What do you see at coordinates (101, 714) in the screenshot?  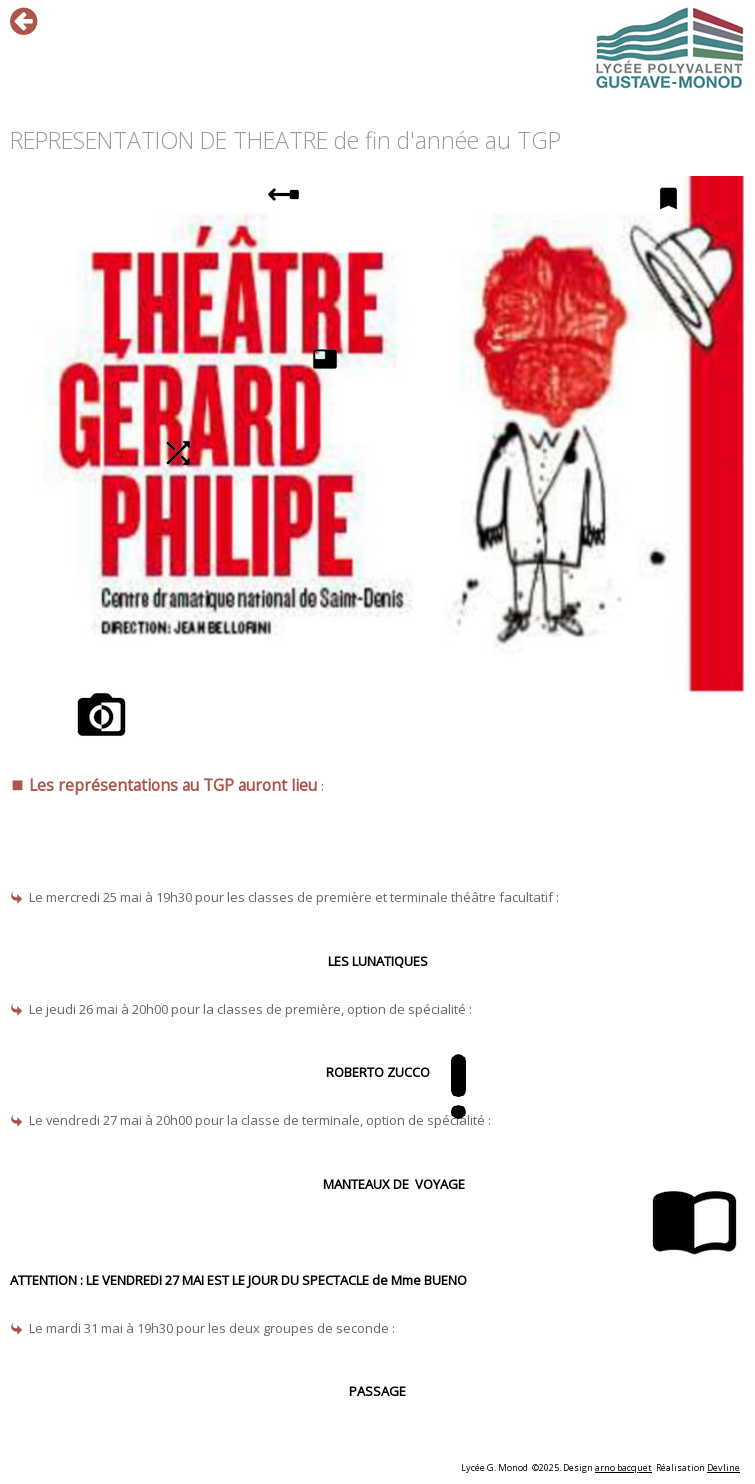 I see `apply black and white filter to photos` at bounding box center [101, 714].